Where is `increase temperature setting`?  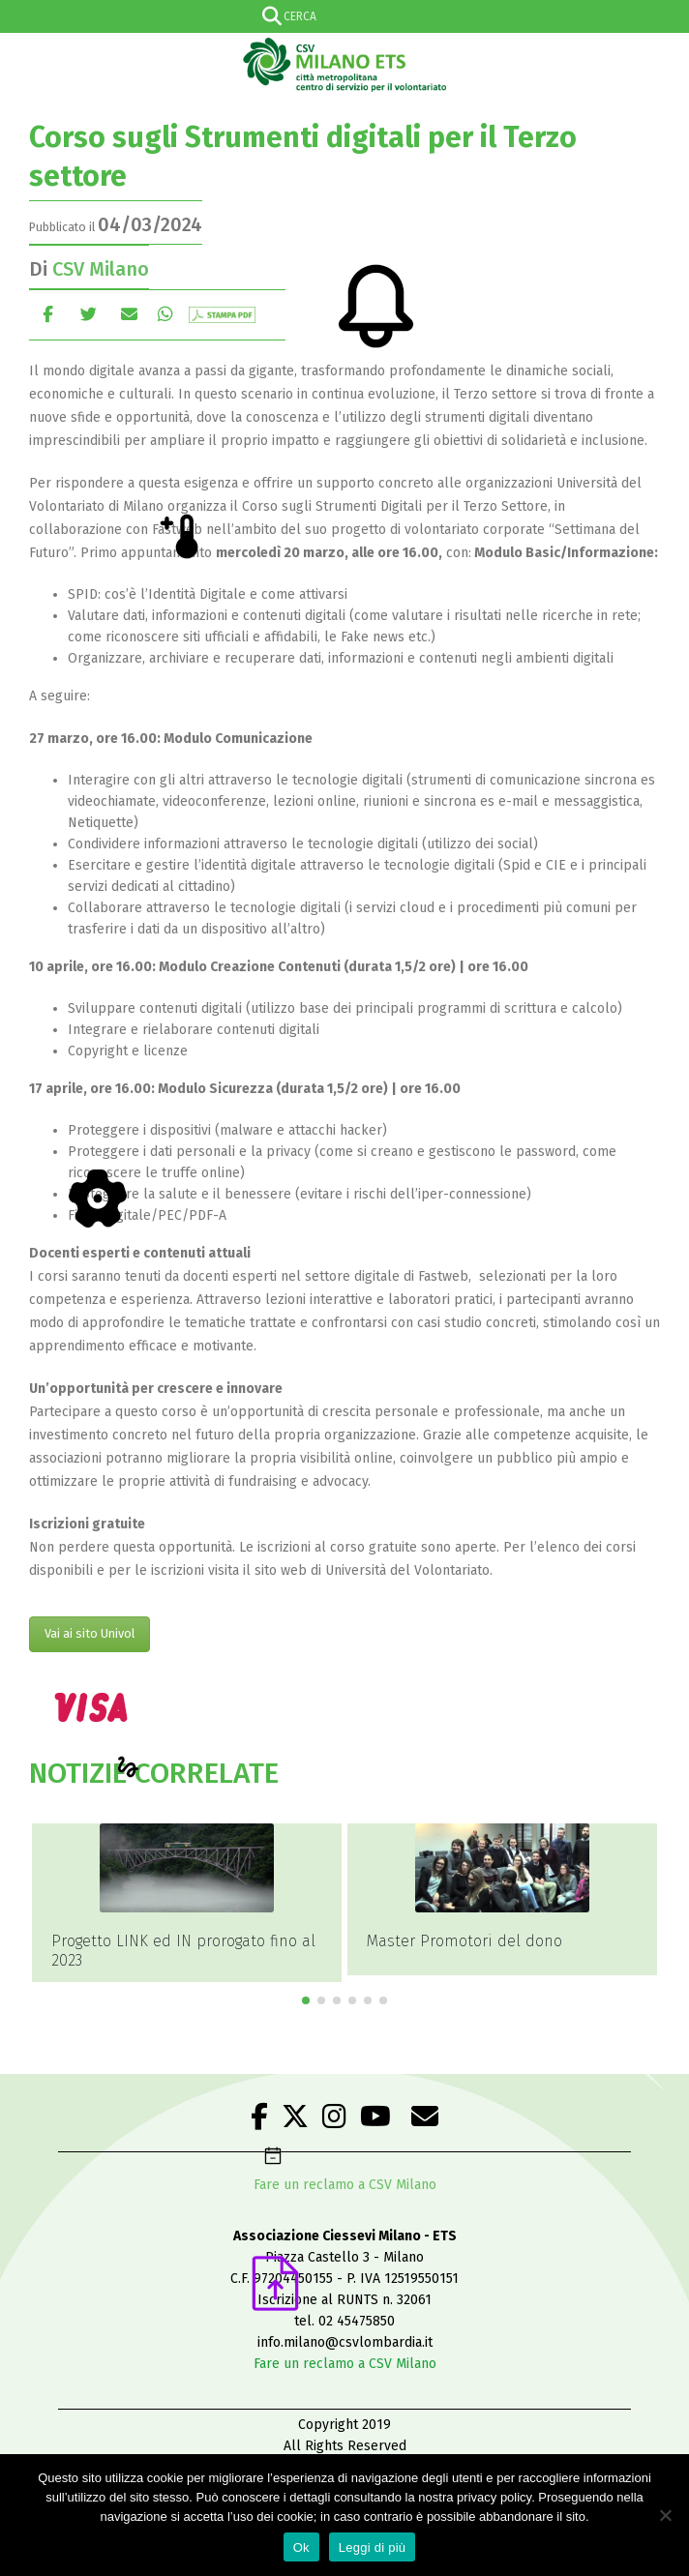
increase temperature setting is located at coordinates (182, 536).